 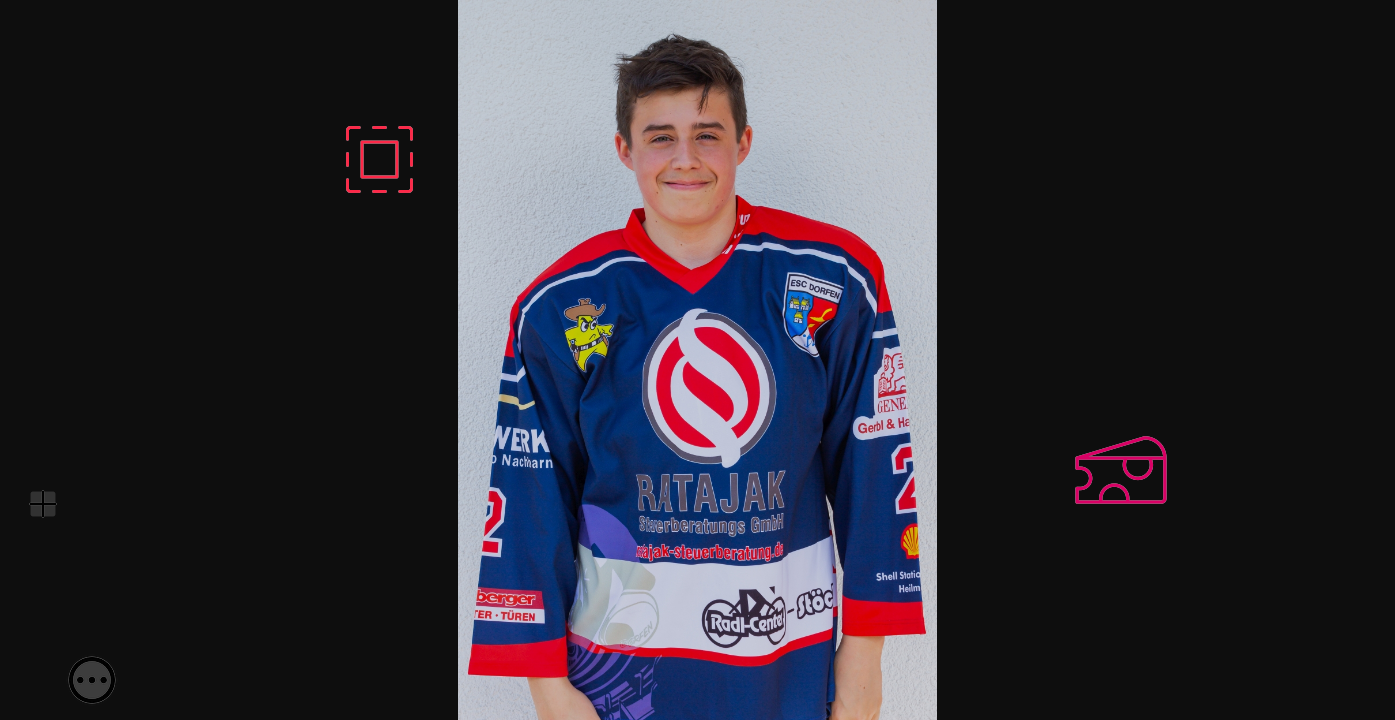 I want to click on add a new item, so click(x=43, y=504).